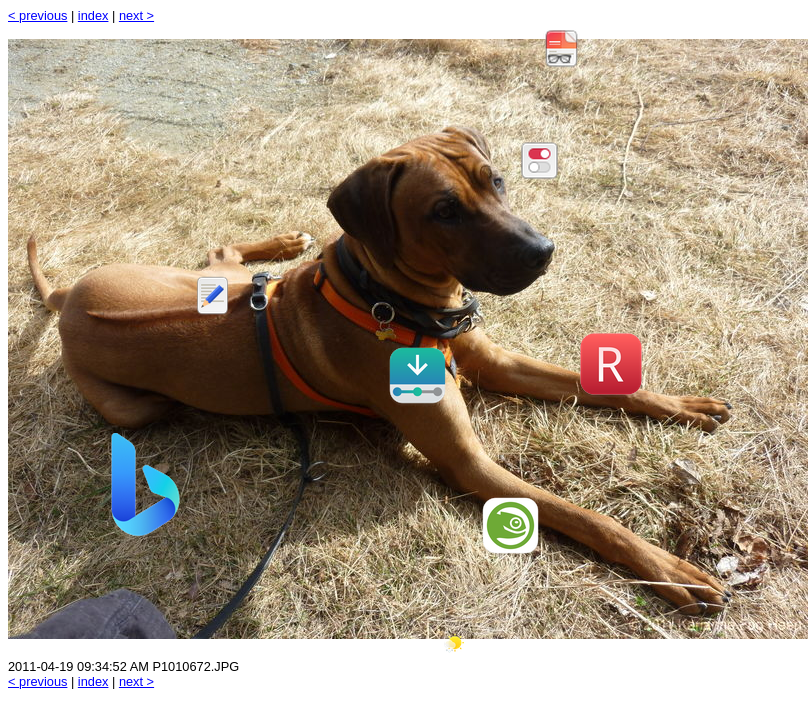 The width and height of the screenshot is (808, 720). I want to click on open the papers reference management app, so click(561, 48).